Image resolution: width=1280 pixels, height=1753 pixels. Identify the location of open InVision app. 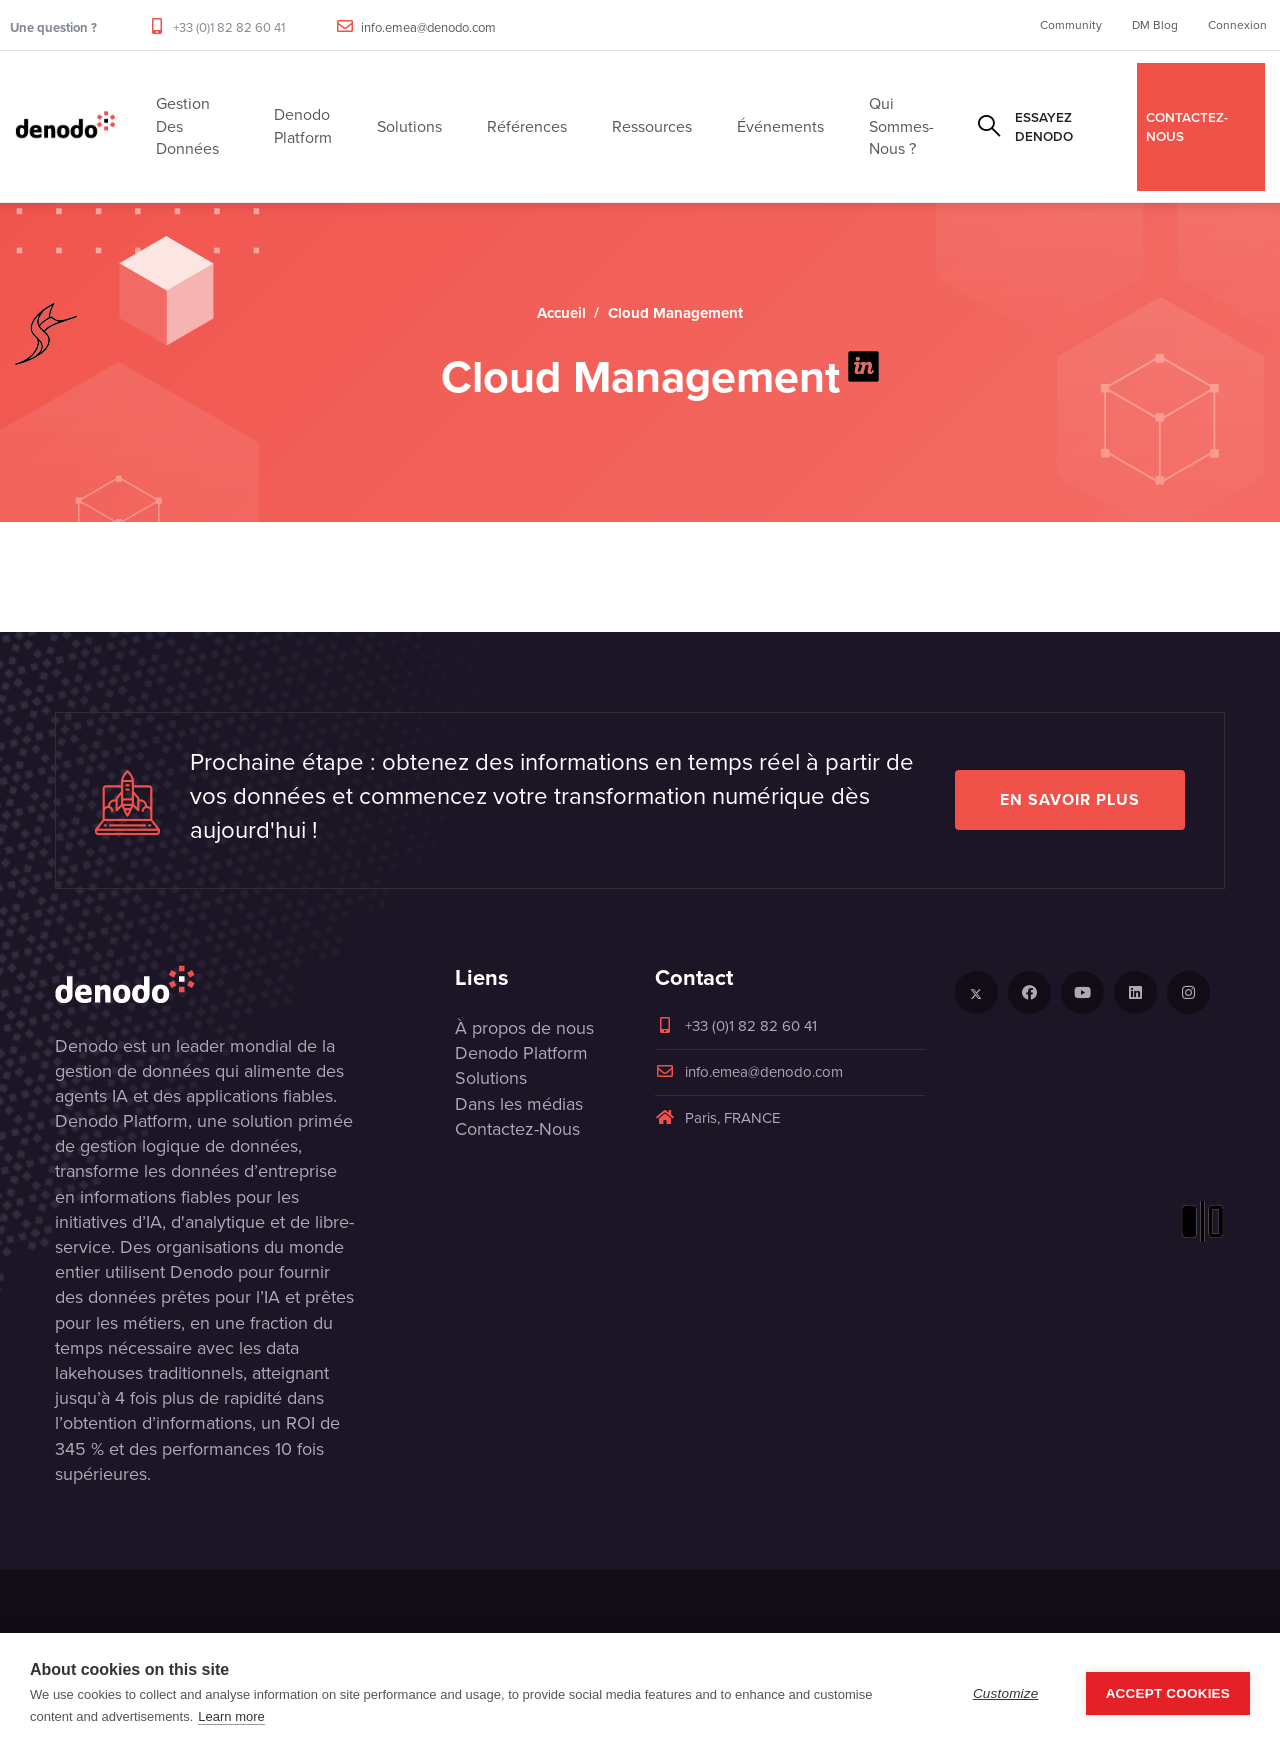
(863, 366).